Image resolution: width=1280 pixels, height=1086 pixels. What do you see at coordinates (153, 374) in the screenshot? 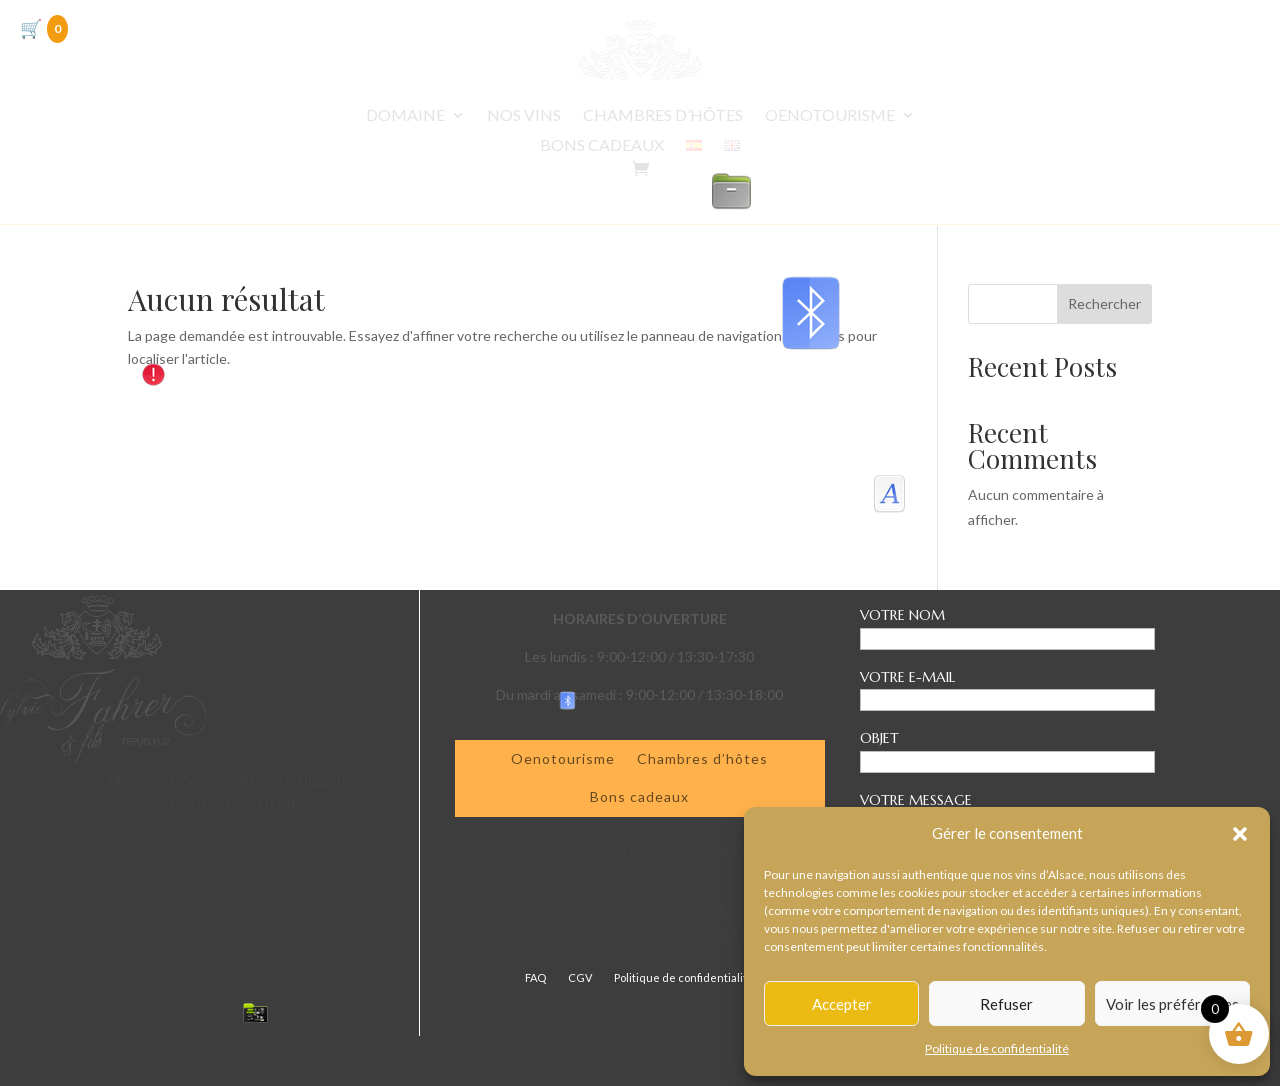
I see `indicates an important alert or warning` at bounding box center [153, 374].